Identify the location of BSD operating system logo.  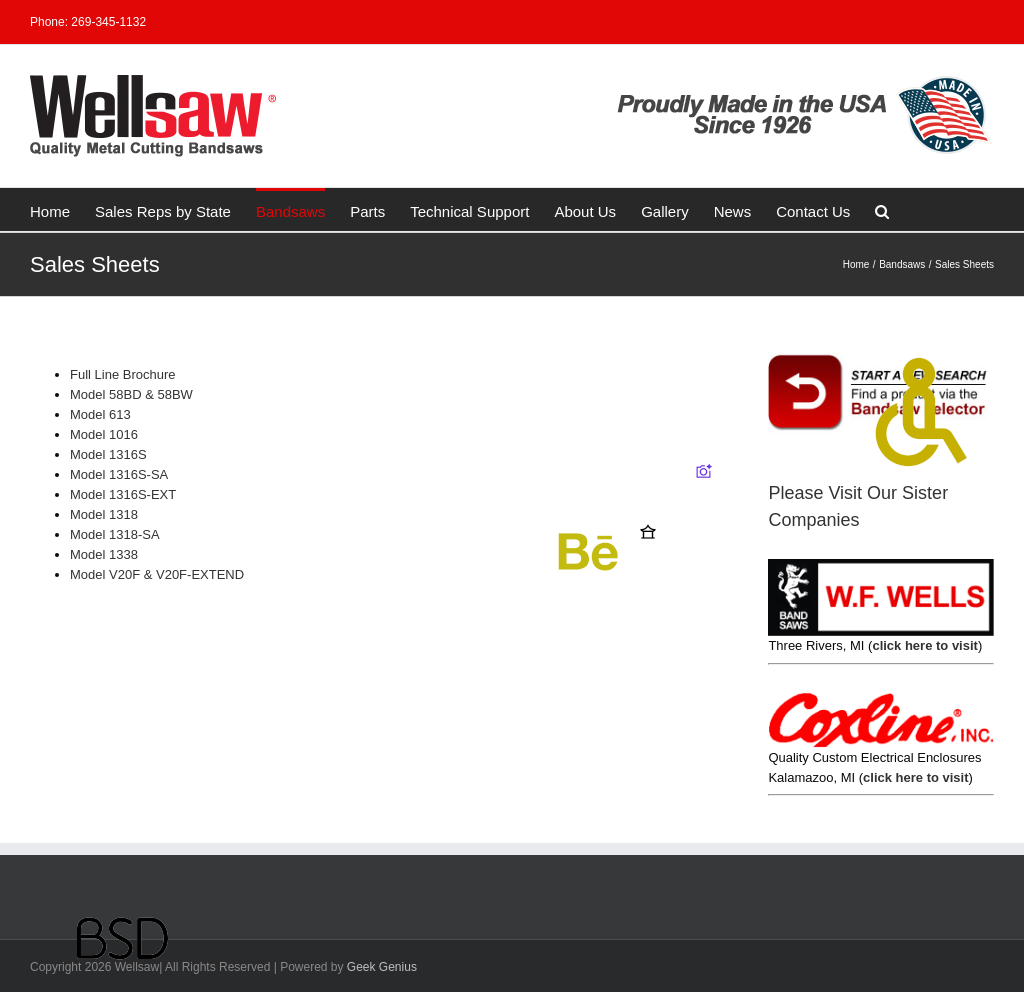
(122, 938).